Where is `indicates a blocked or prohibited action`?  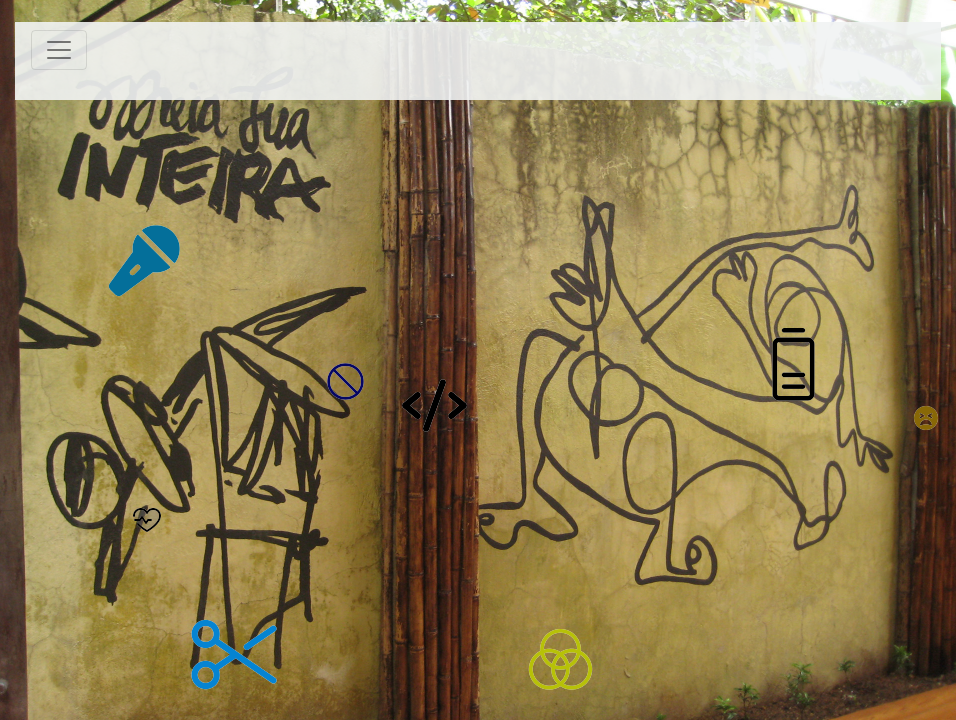
indicates a blocked or prohibited action is located at coordinates (345, 381).